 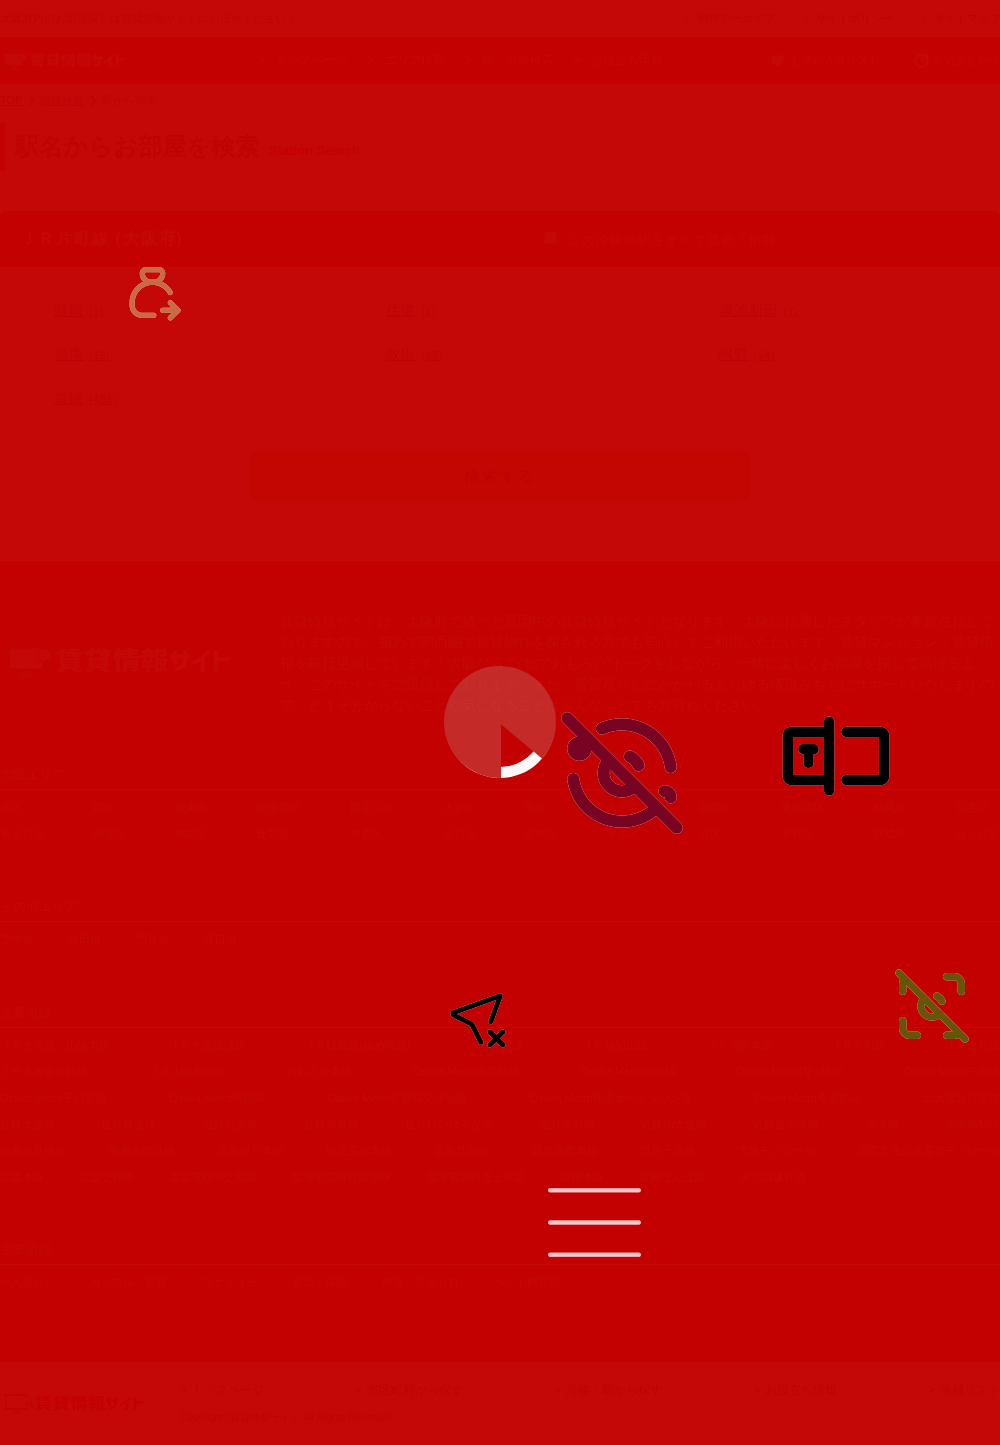 I want to click on screen capture disabled, so click(x=932, y=1006).